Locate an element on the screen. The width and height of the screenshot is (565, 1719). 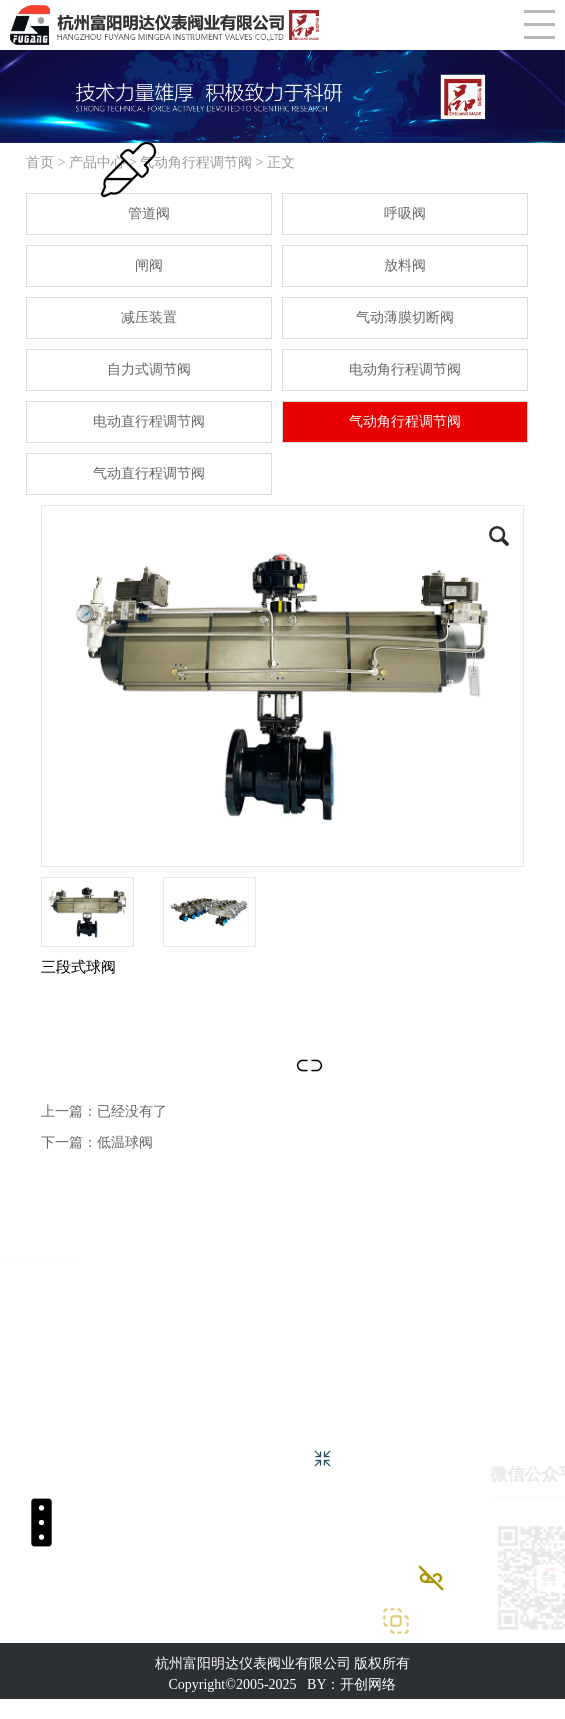
unlink or disconnect a URL is located at coordinates (309, 1065).